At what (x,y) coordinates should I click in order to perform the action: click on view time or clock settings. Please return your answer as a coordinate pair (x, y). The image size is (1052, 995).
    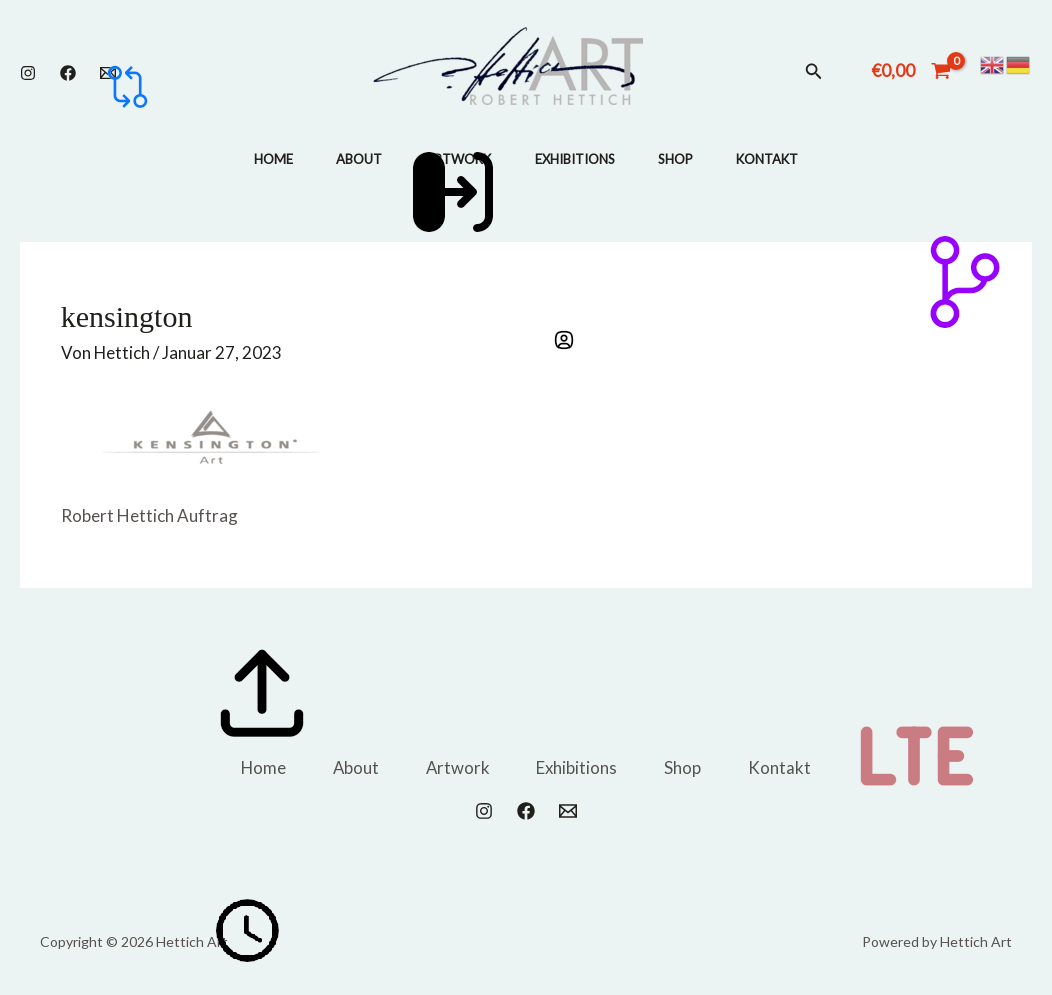
    Looking at the image, I should click on (247, 930).